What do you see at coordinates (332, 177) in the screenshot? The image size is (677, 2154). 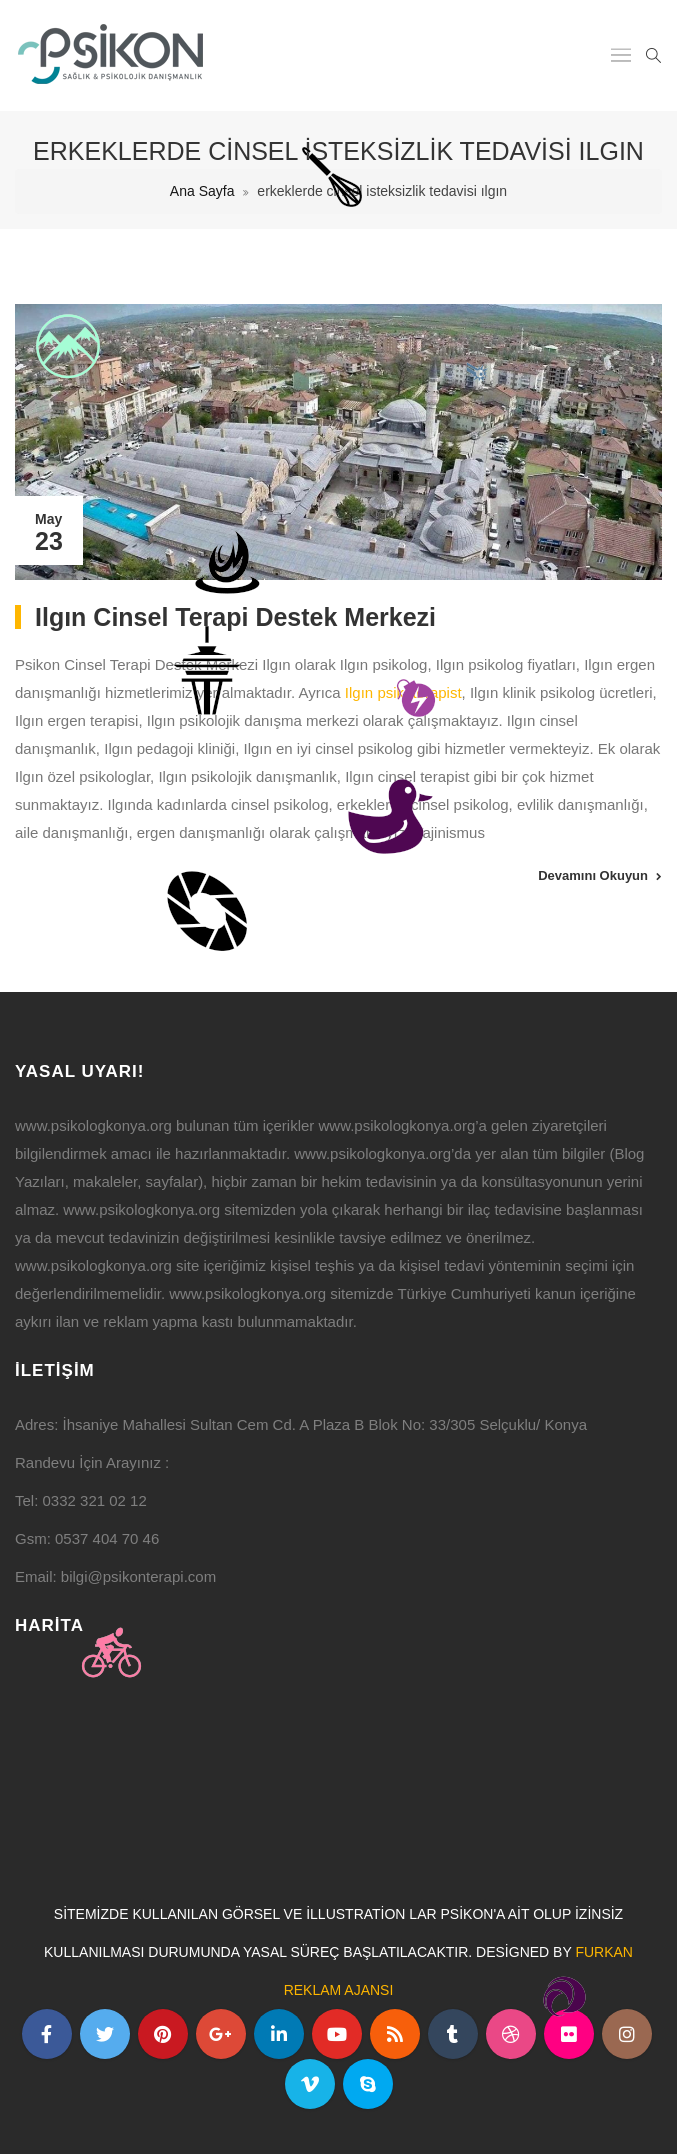 I see `access cooking or baking tools` at bounding box center [332, 177].